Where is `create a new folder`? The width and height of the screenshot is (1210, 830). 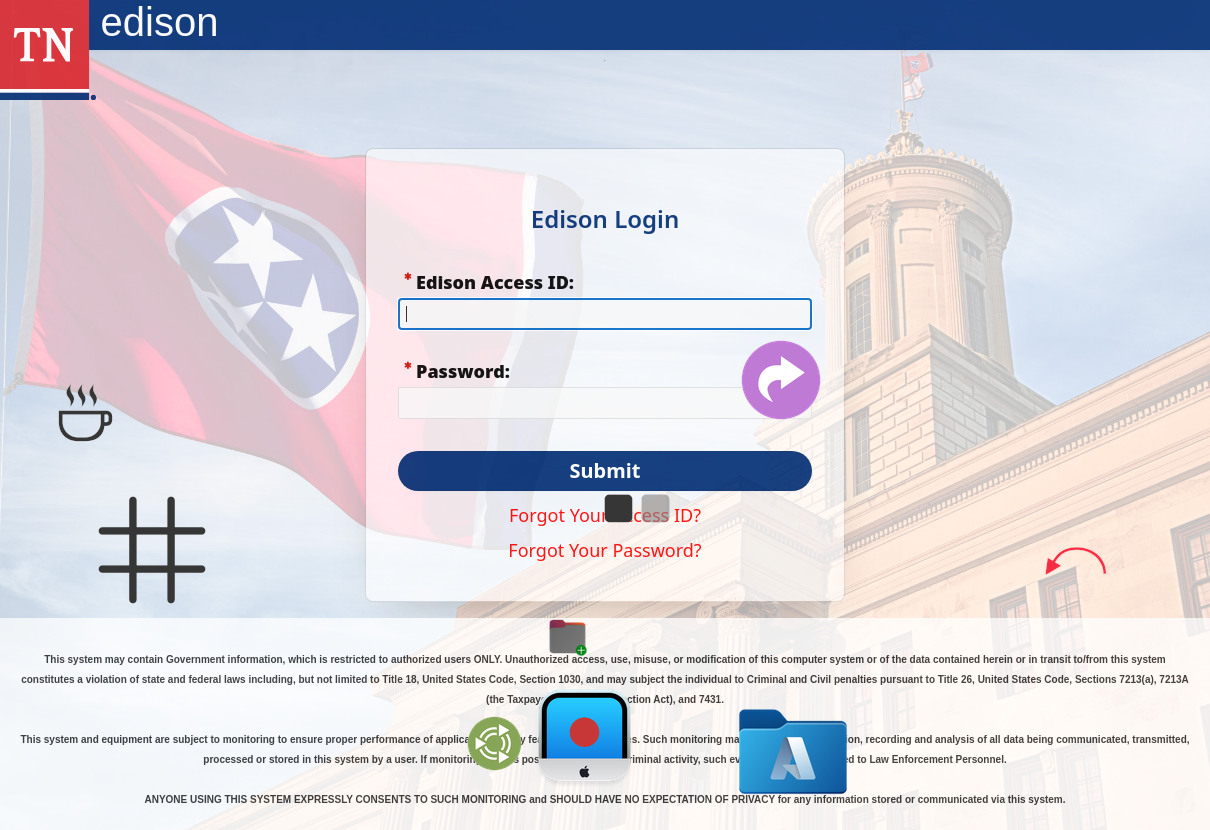 create a new folder is located at coordinates (567, 636).